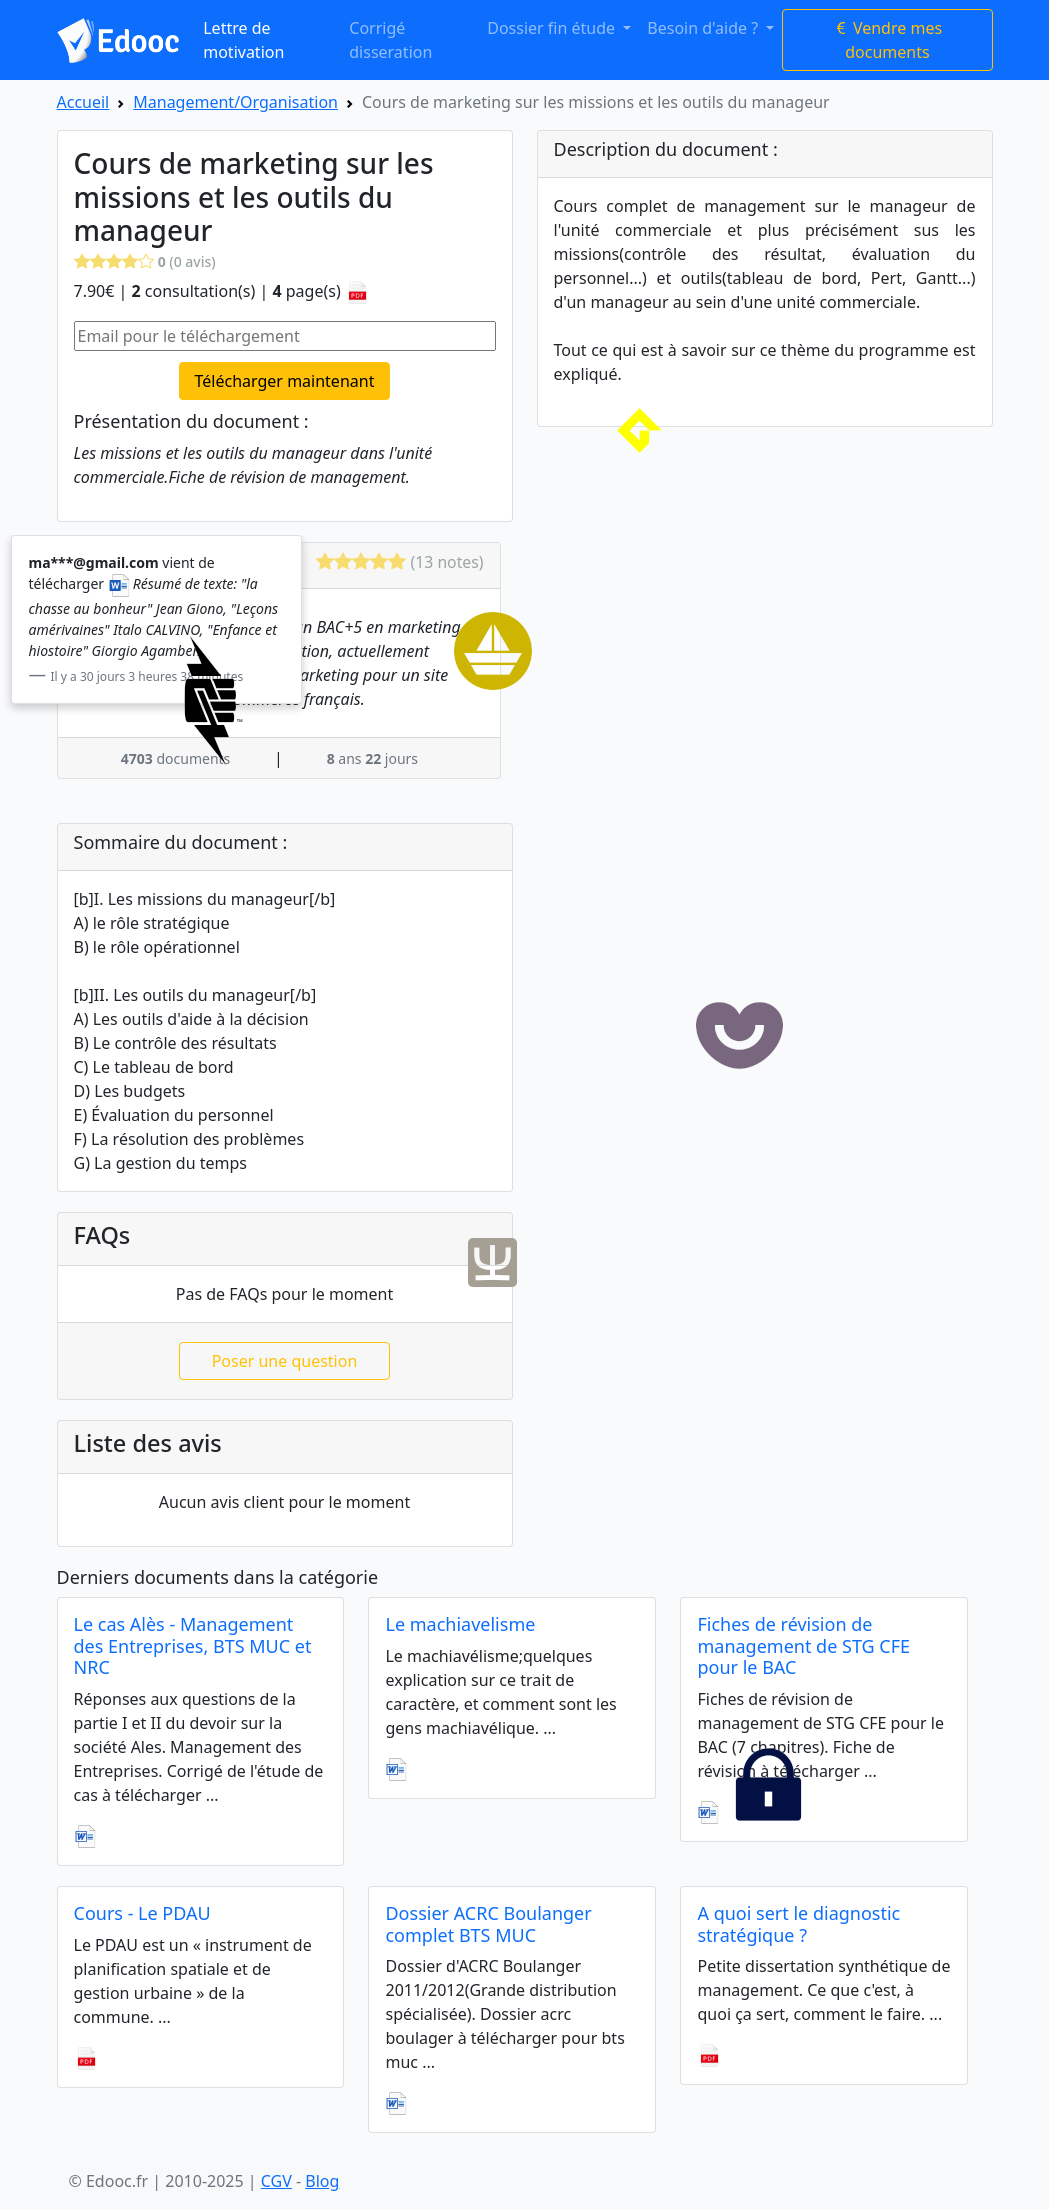  Describe the element at coordinates (739, 1035) in the screenshot. I see `open the Badoo dating app` at that location.